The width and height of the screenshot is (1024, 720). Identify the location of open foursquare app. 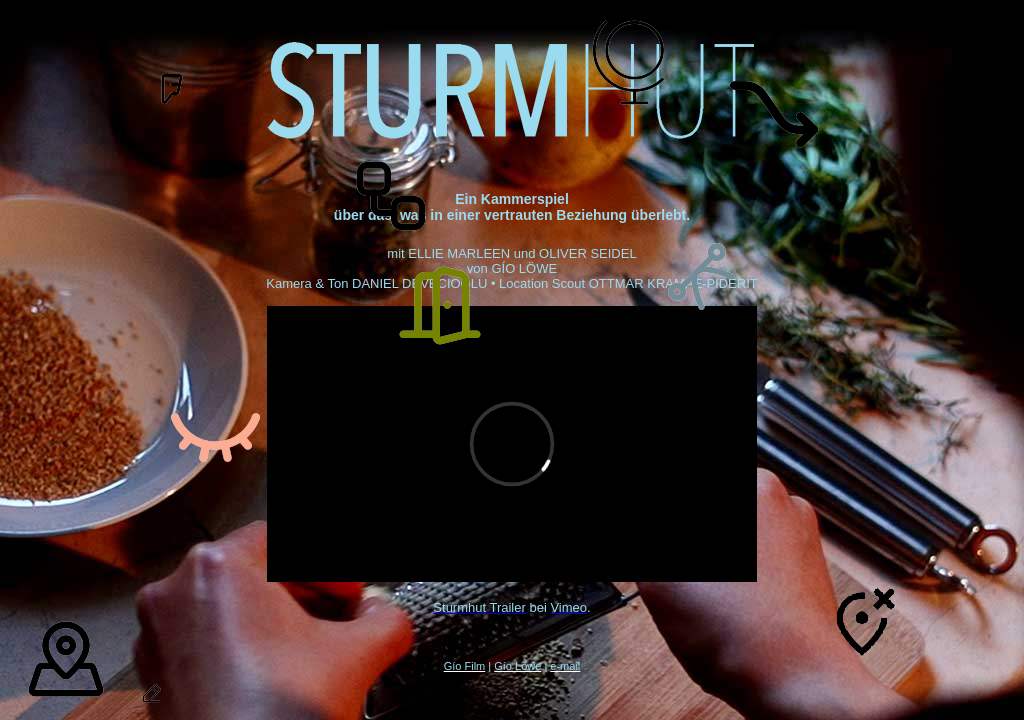
(172, 89).